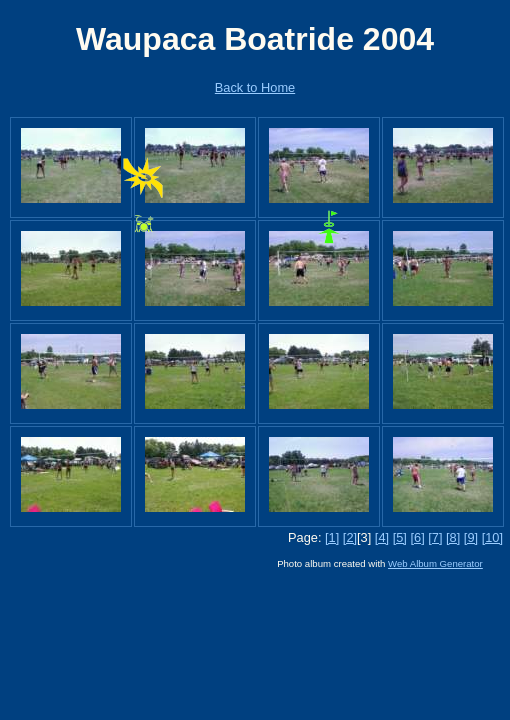  I want to click on navigate to objective marker, so click(329, 227).